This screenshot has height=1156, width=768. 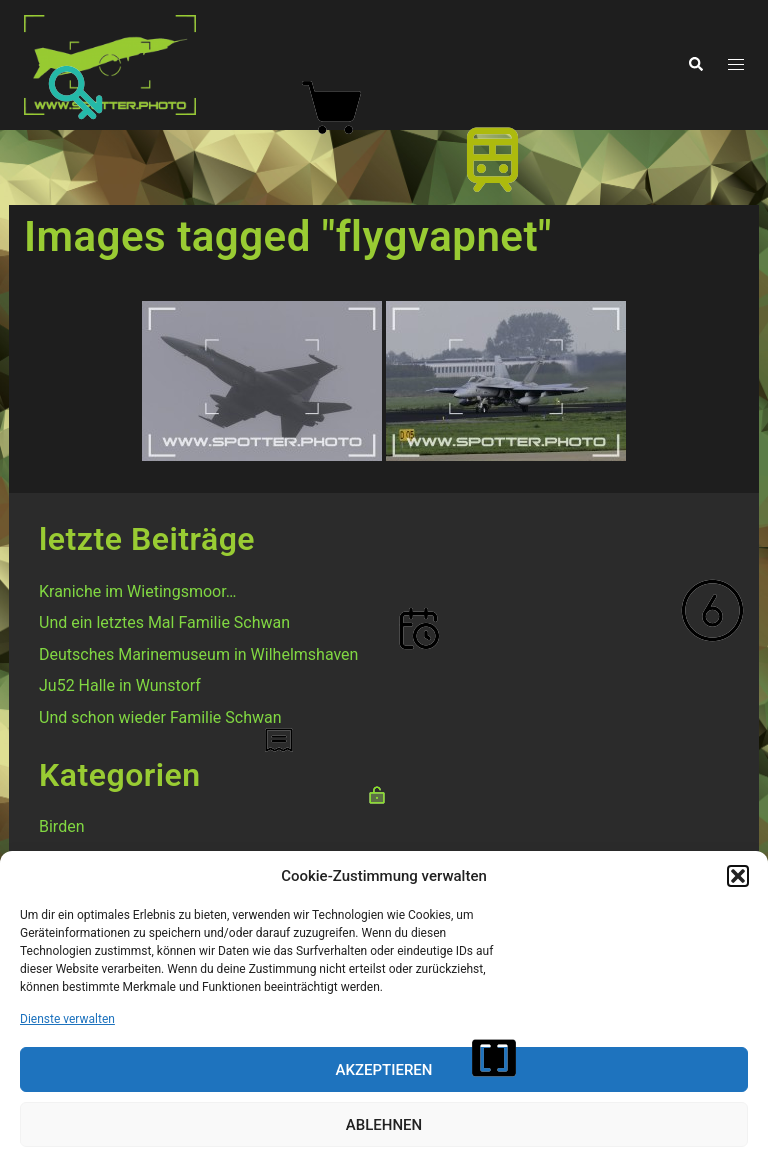 What do you see at coordinates (494, 1058) in the screenshot?
I see `format text as code or array` at bounding box center [494, 1058].